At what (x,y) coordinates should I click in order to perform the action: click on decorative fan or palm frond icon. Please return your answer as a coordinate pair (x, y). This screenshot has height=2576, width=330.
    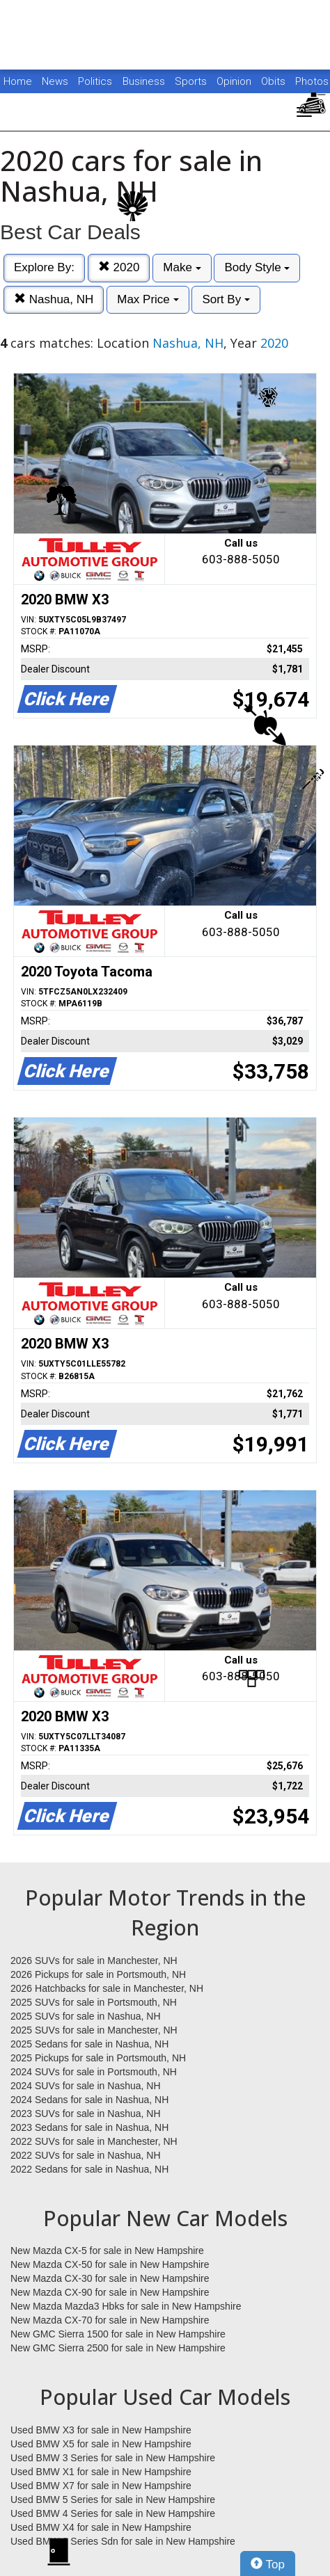
    Looking at the image, I should click on (132, 206).